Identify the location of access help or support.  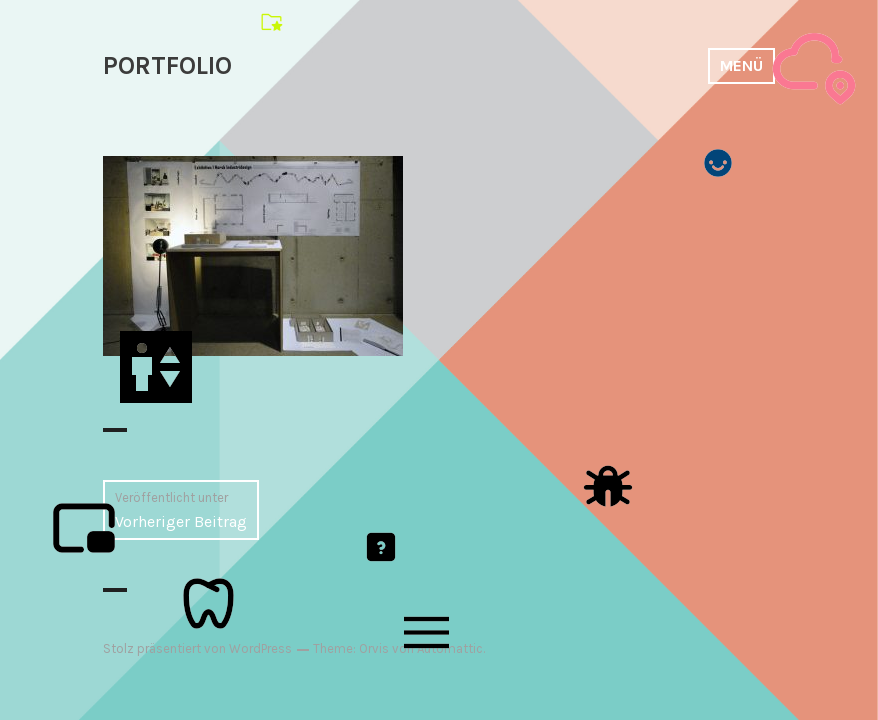
(381, 547).